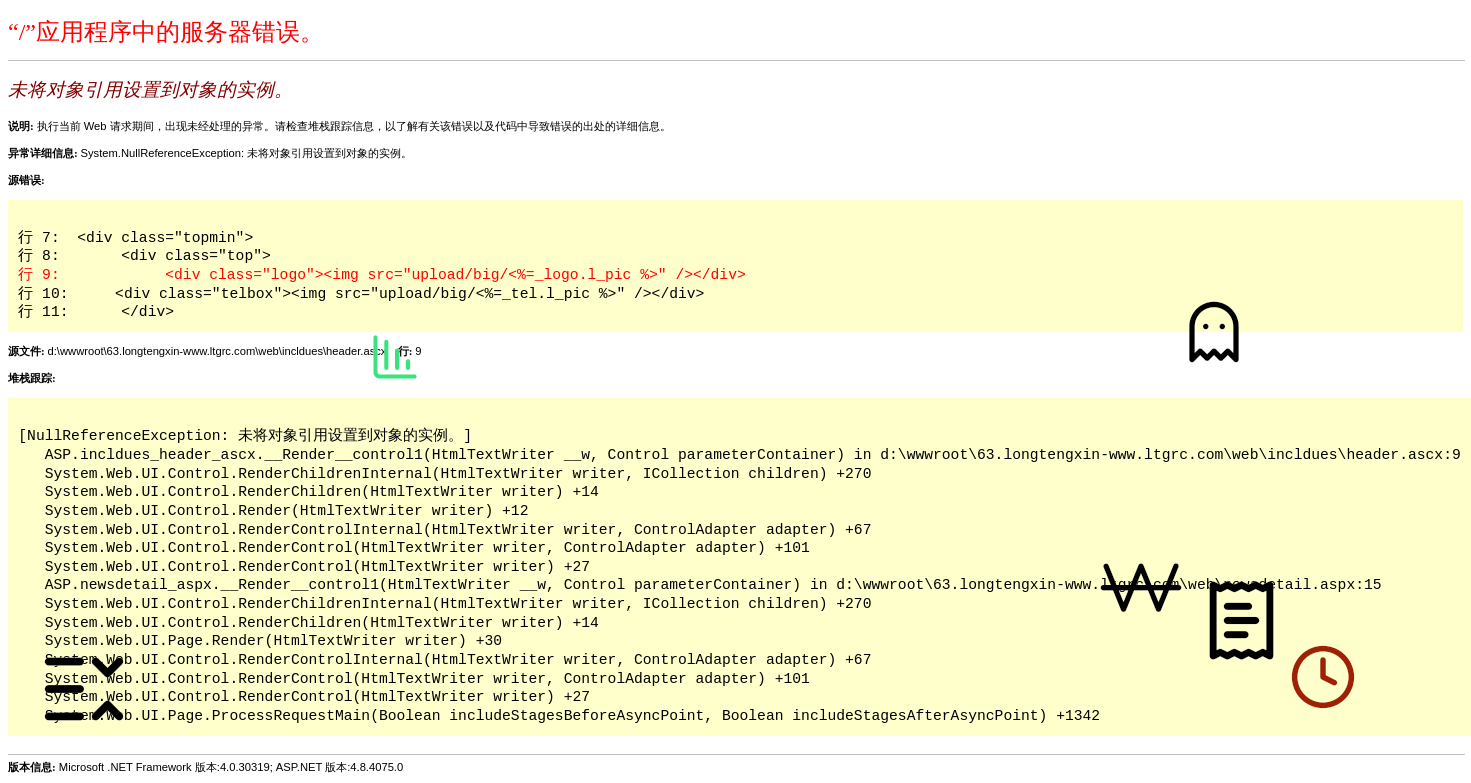  I want to click on view current time, so click(1323, 677).